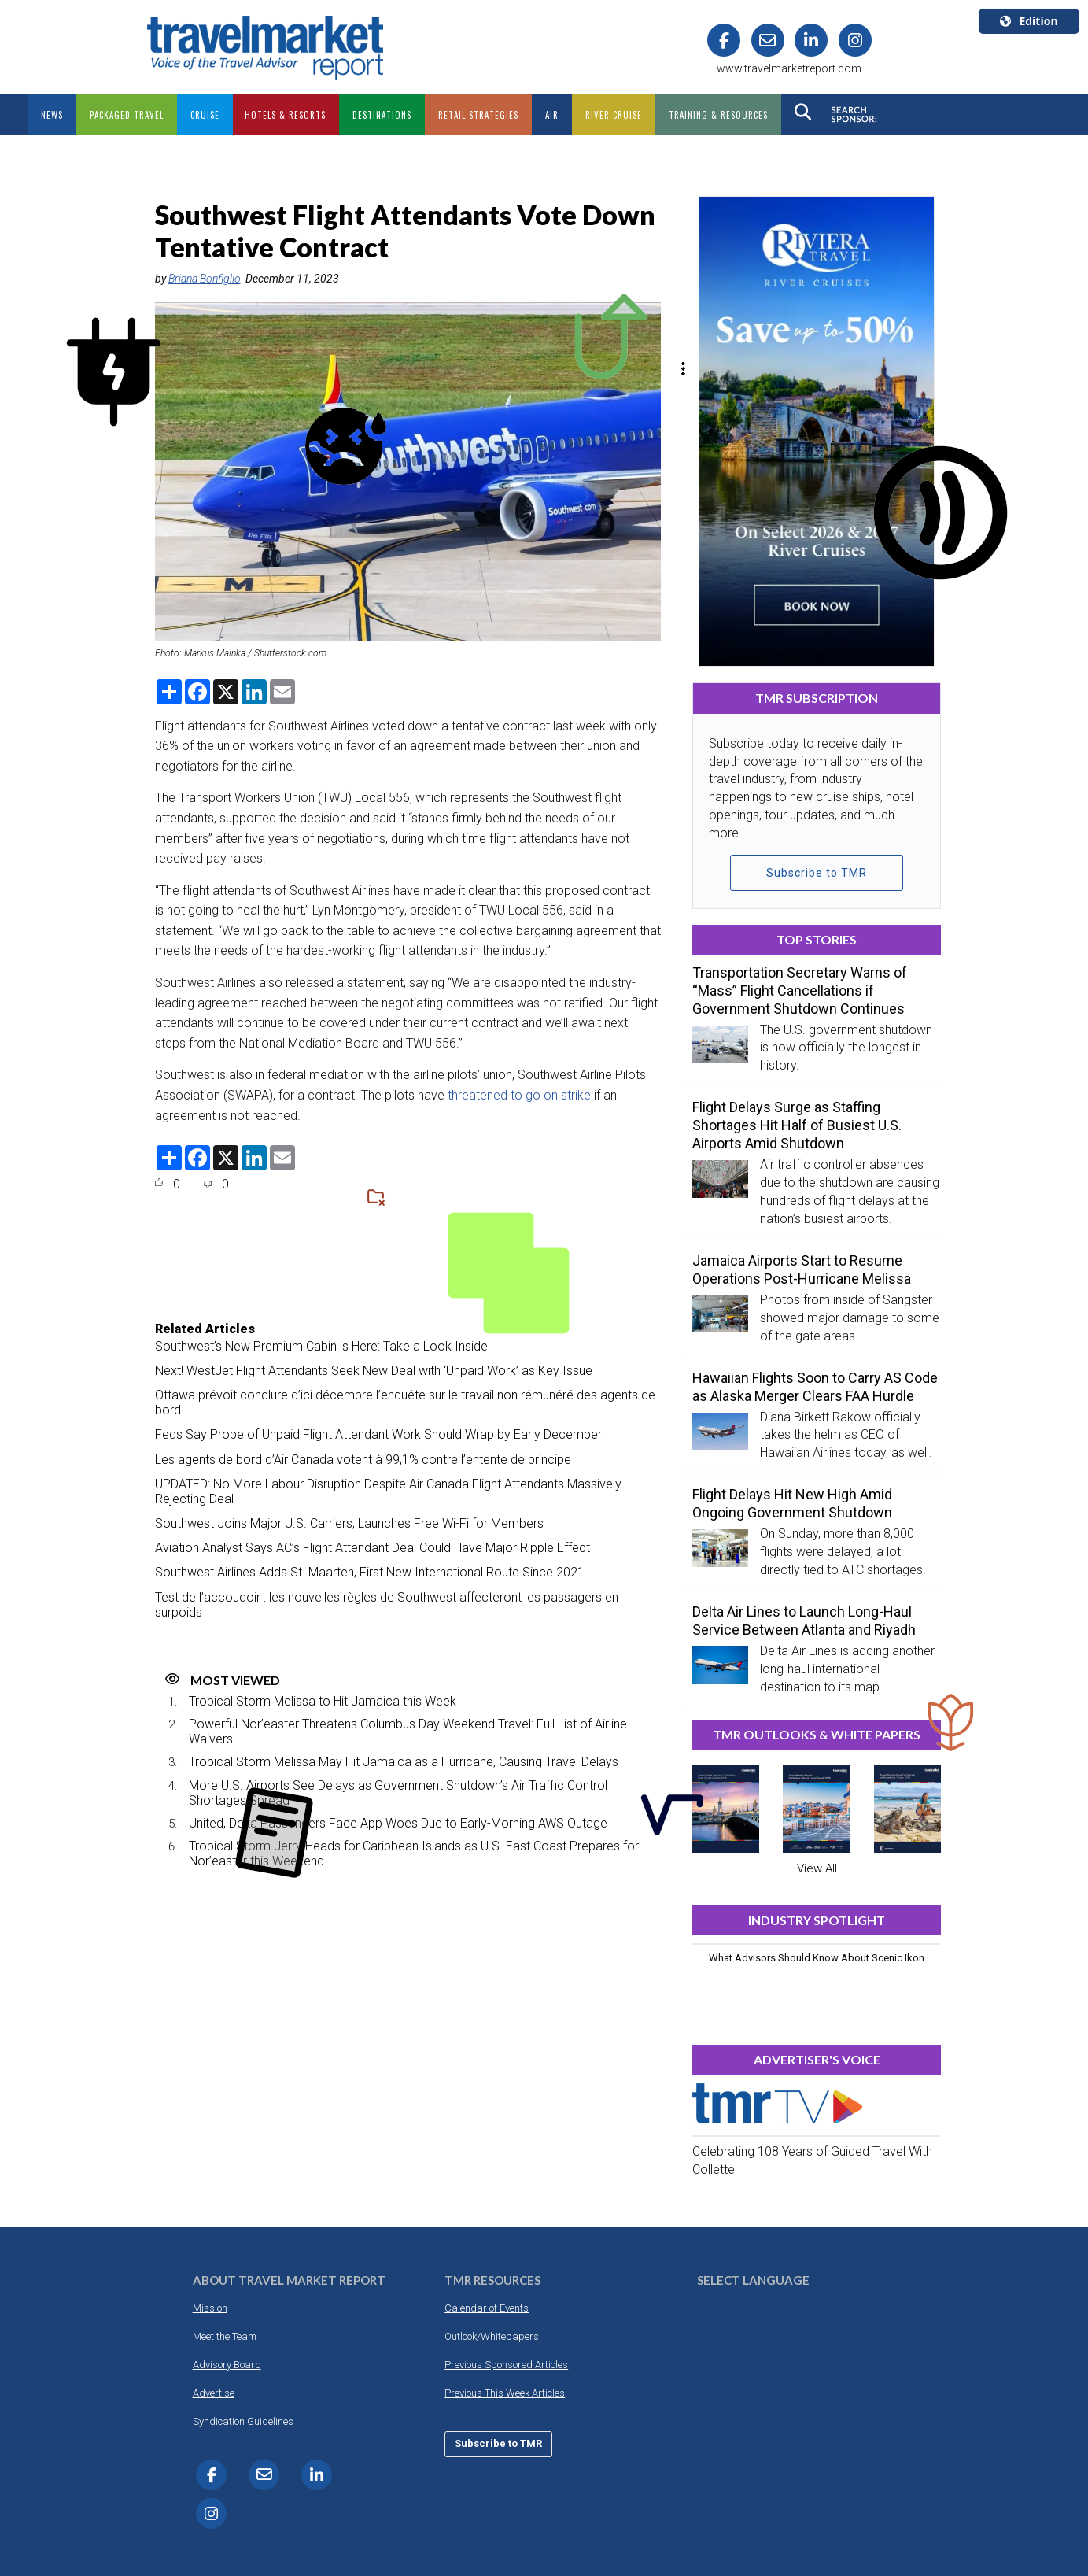  I want to click on view your resume or CV, so click(274, 1832).